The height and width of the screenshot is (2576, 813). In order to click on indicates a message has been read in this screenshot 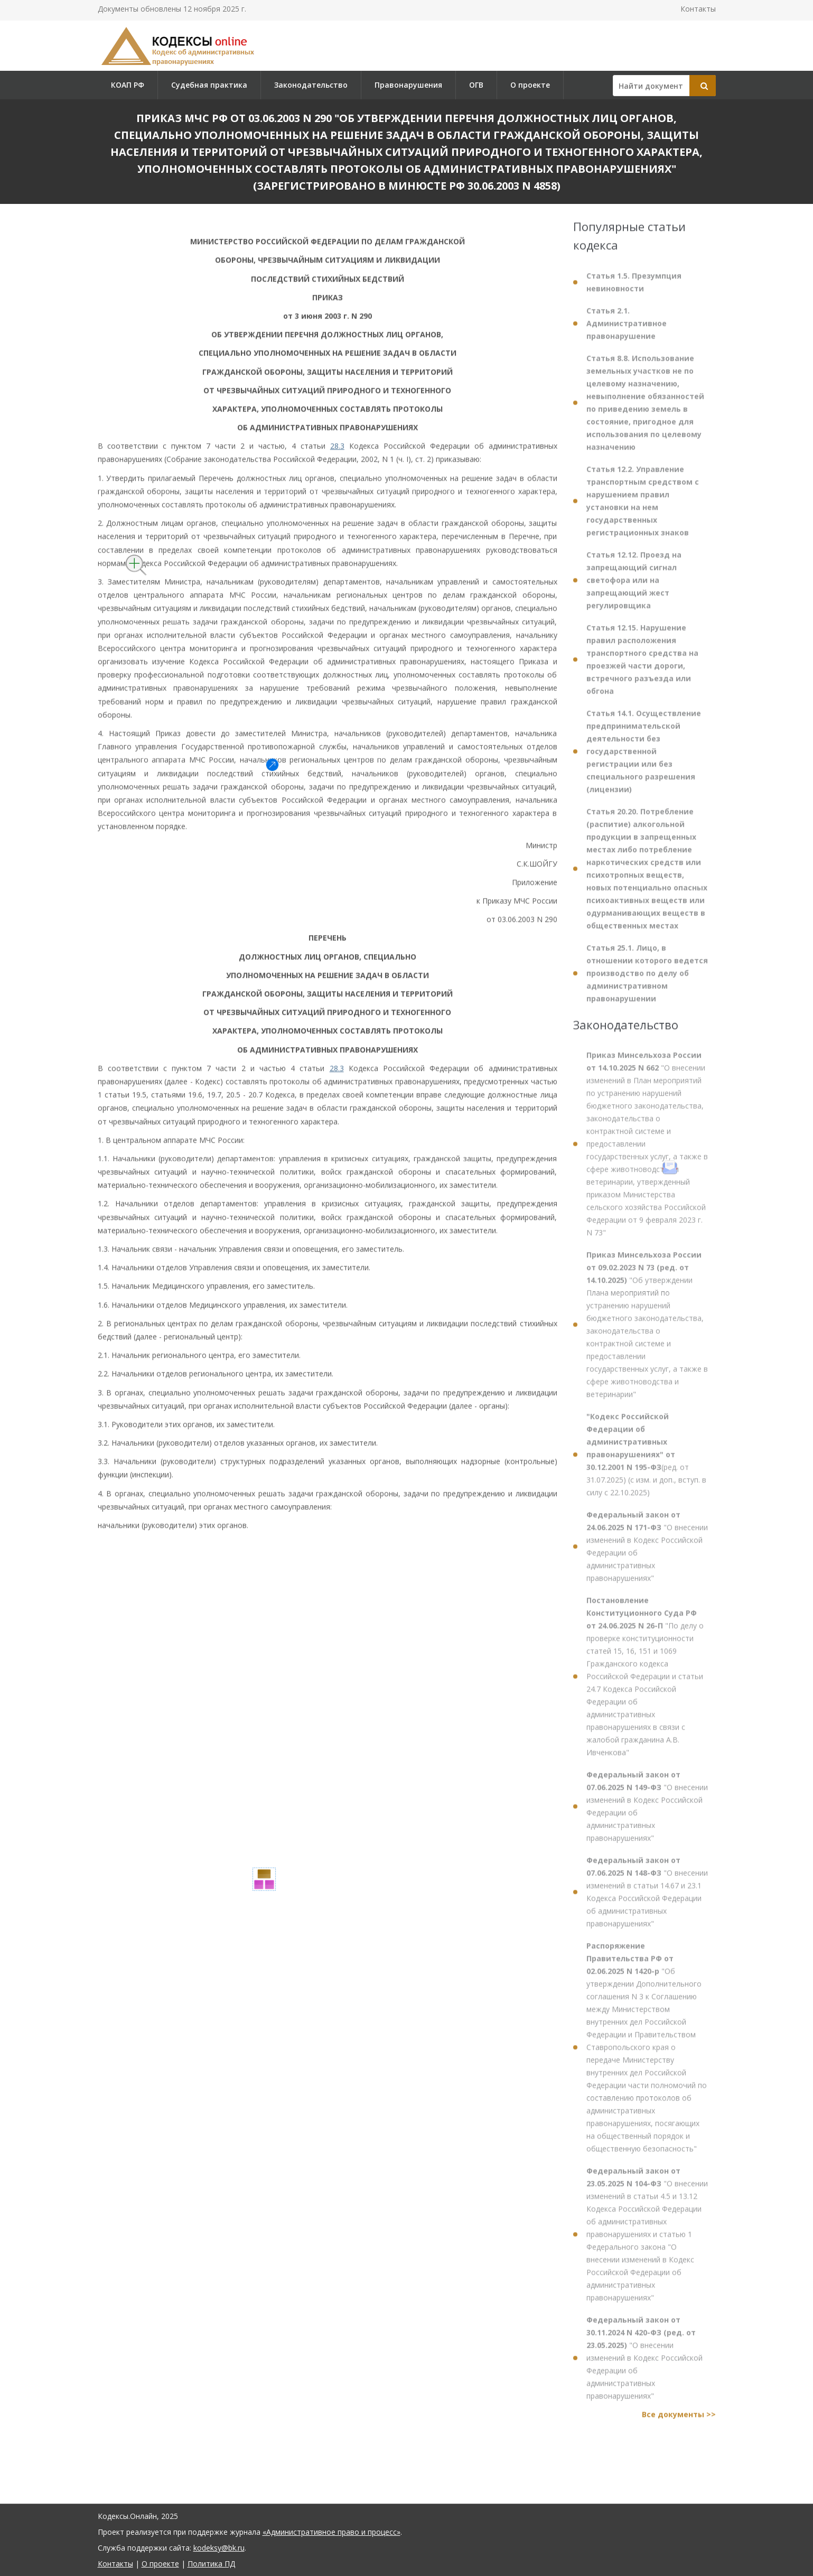, I will do `click(670, 1168)`.